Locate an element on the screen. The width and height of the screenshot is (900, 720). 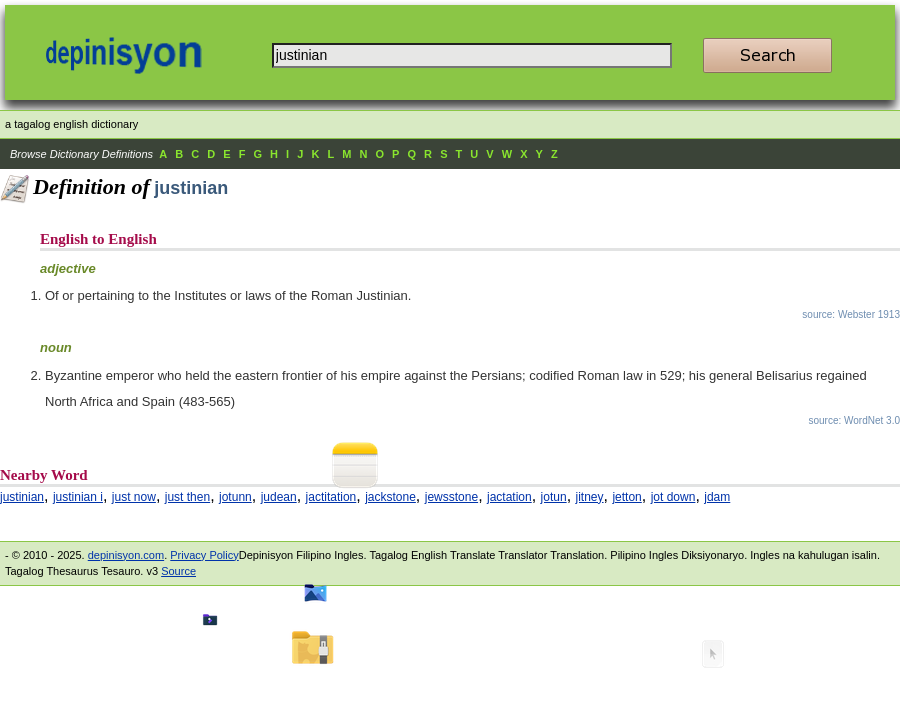
open panorama photos folder is located at coordinates (315, 593).